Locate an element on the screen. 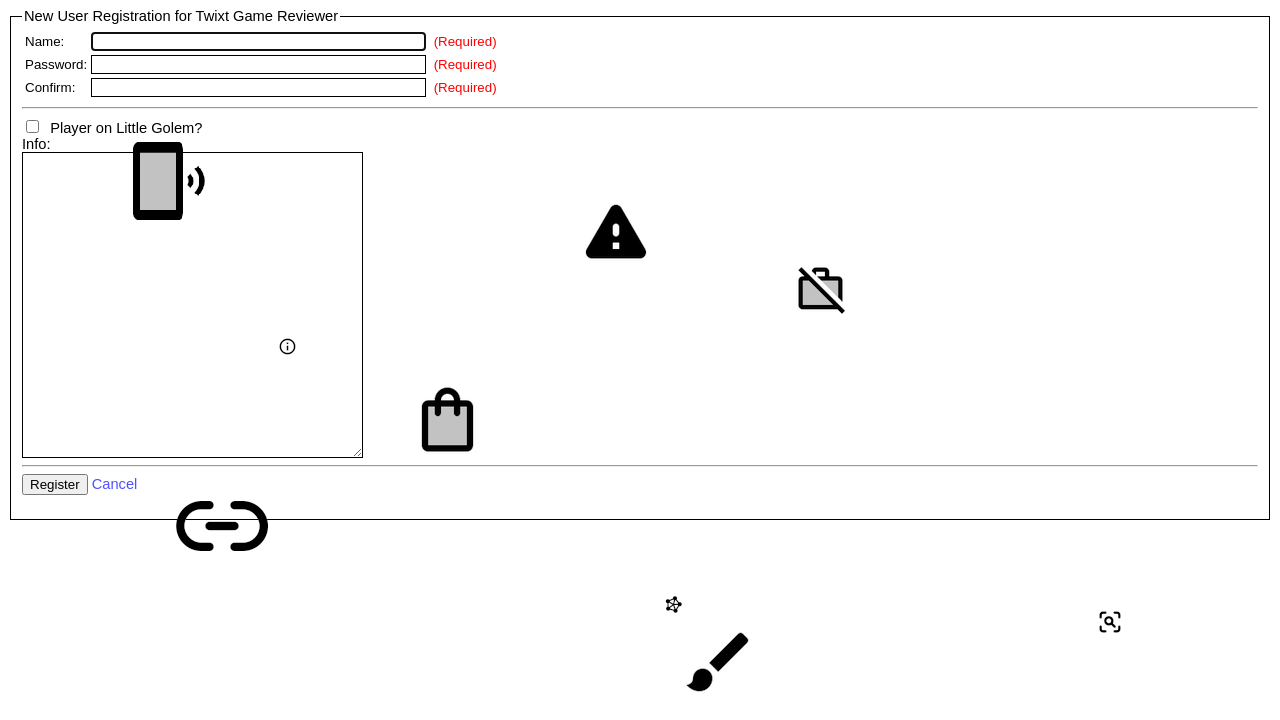  view more information about this item is located at coordinates (287, 346).